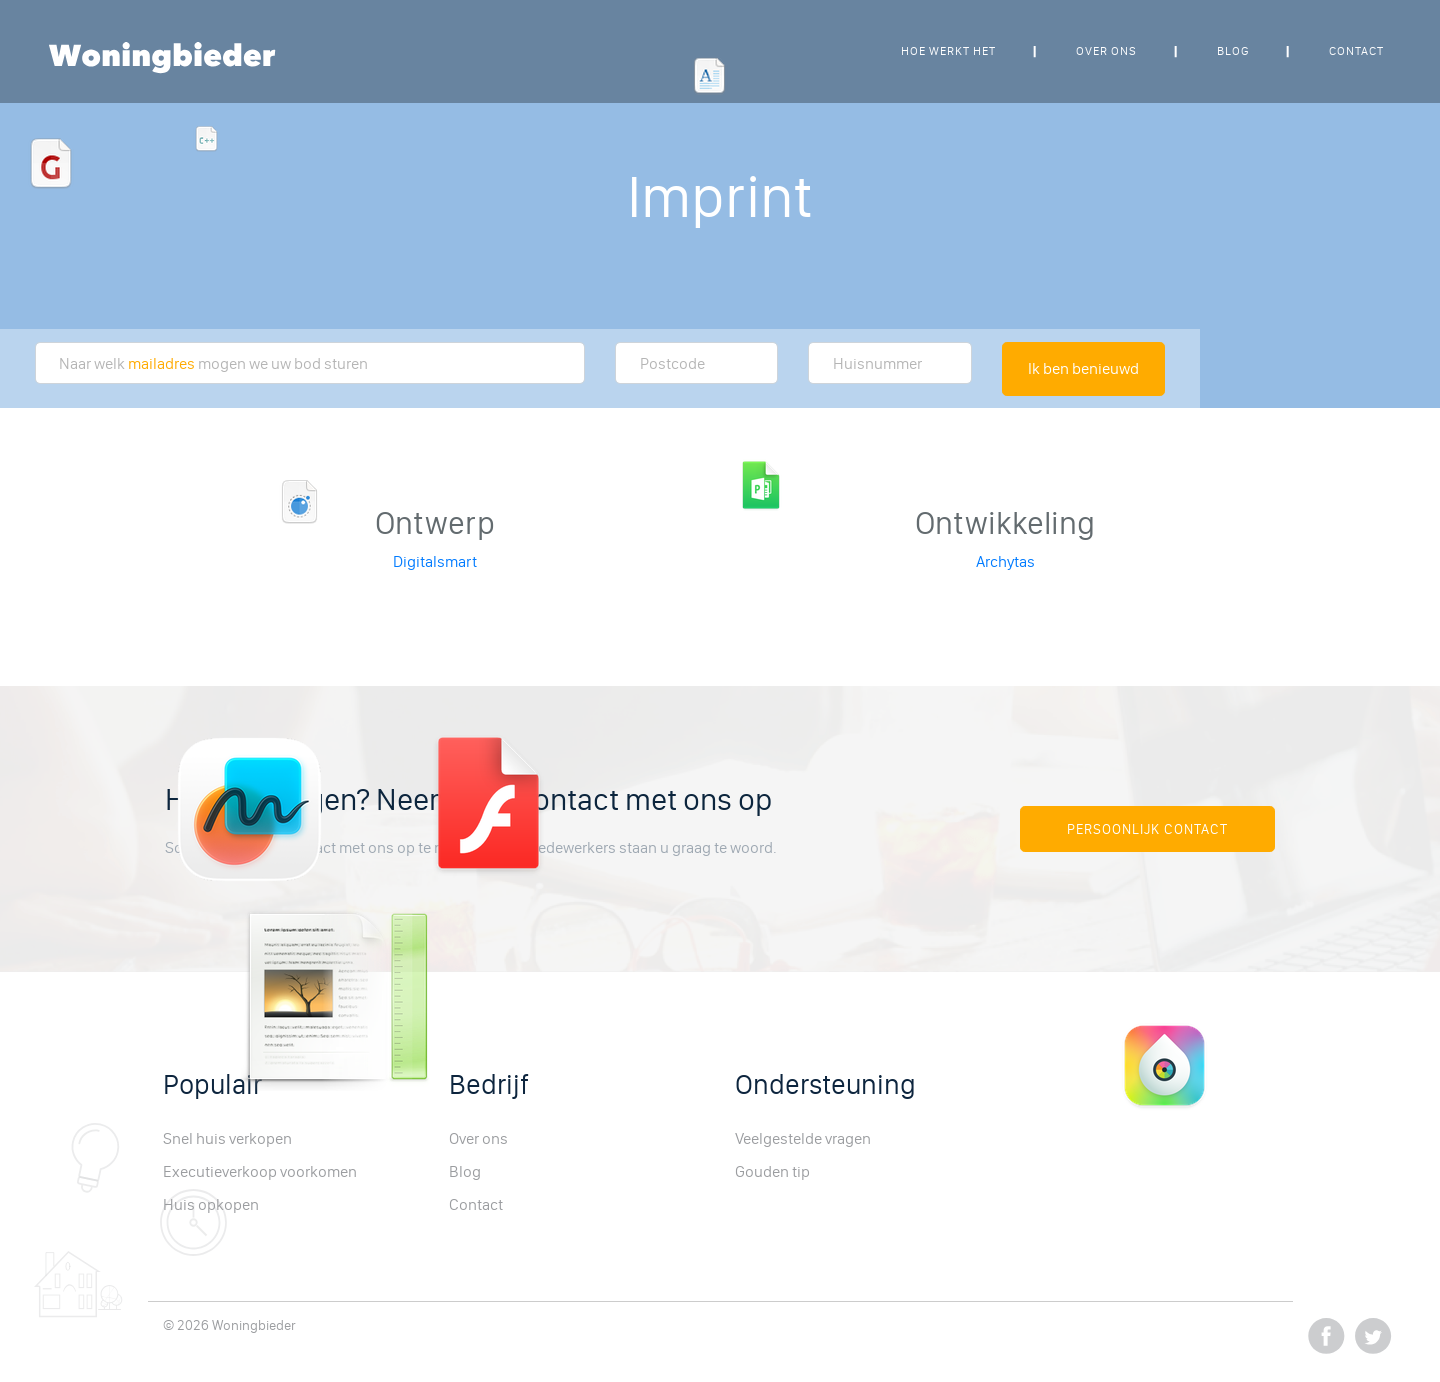  What do you see at coordinates (1164, 1065) in the screenshot?
I see `open color preferences settings` at bounding box center [1164, 1065].